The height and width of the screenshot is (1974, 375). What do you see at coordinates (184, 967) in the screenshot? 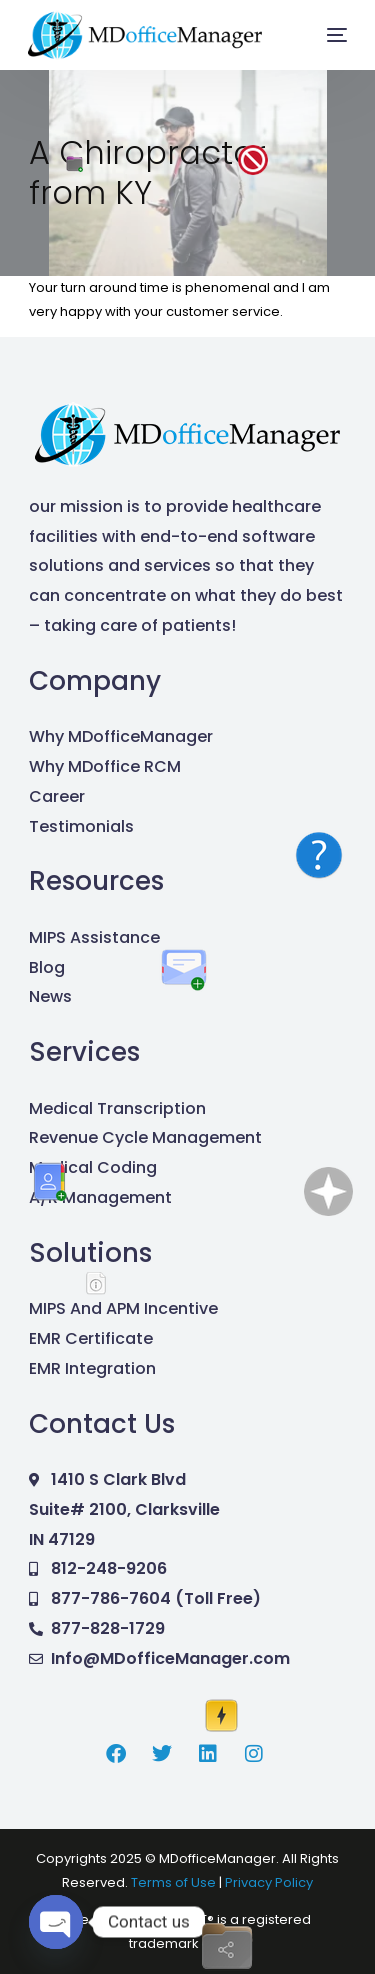
I see `compose a new email message` at bounding box center [184, 967].